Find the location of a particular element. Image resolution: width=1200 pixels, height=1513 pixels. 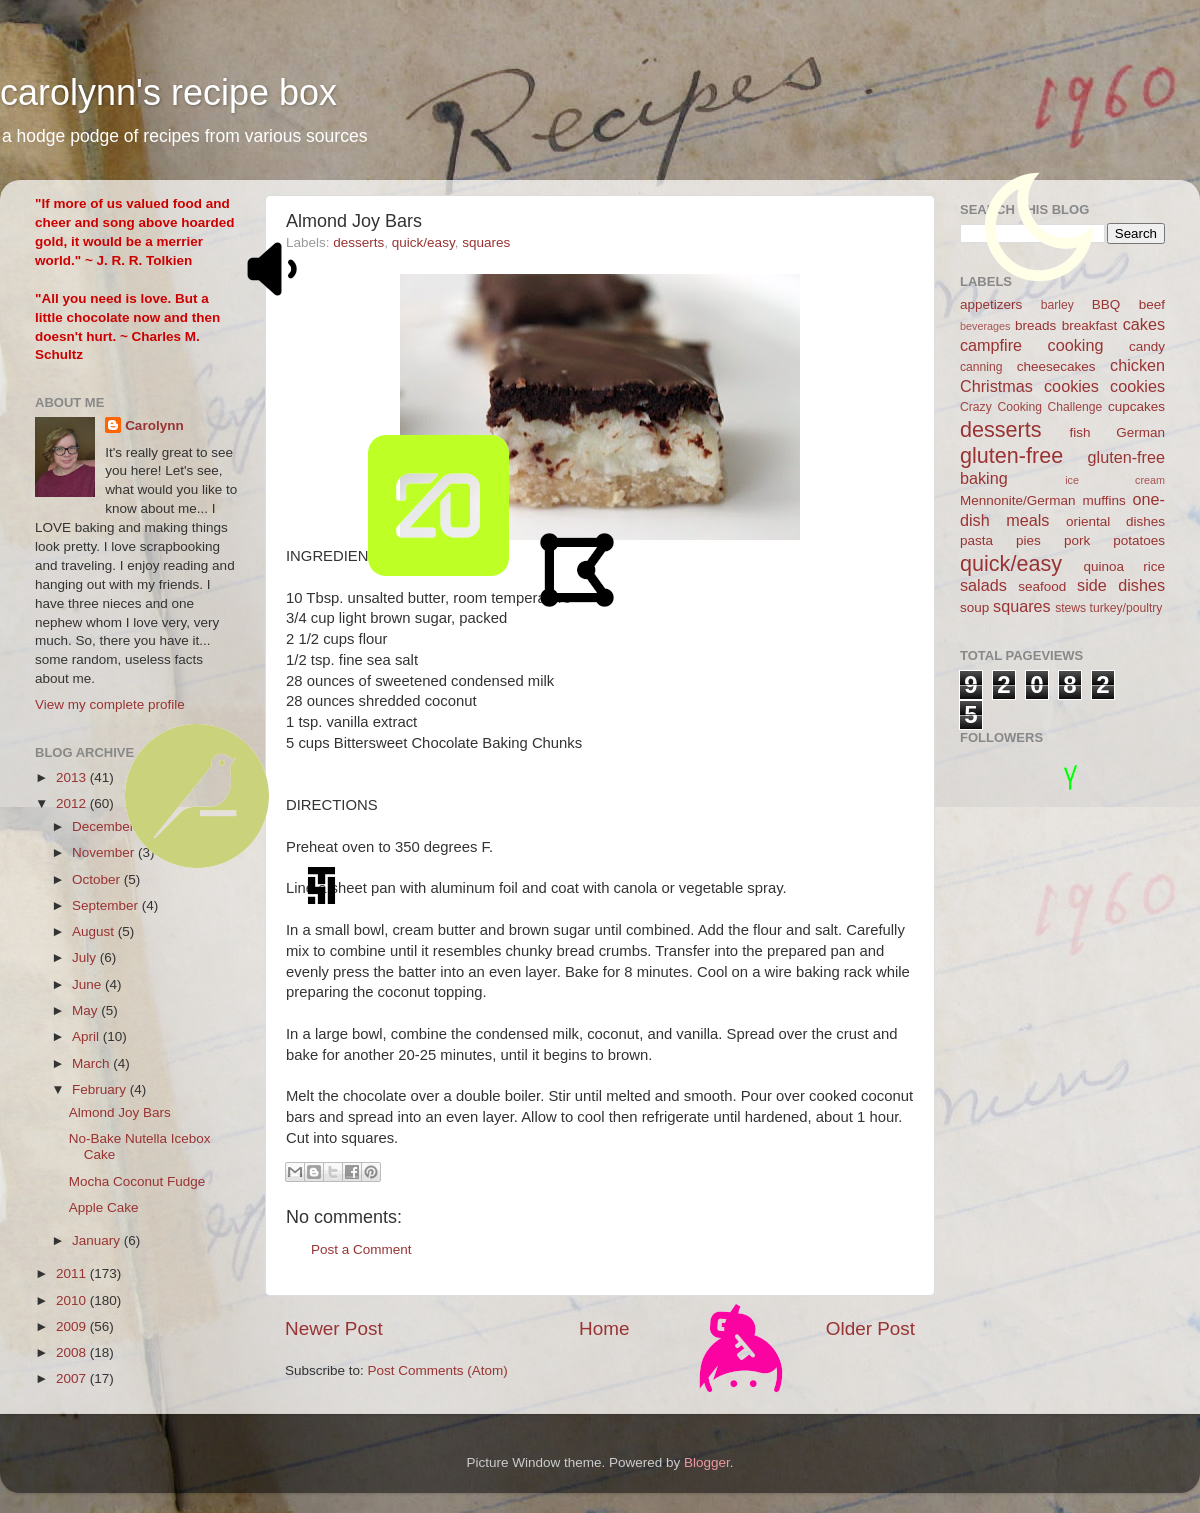

yandex international logo is located at coordinates (1070, 777).